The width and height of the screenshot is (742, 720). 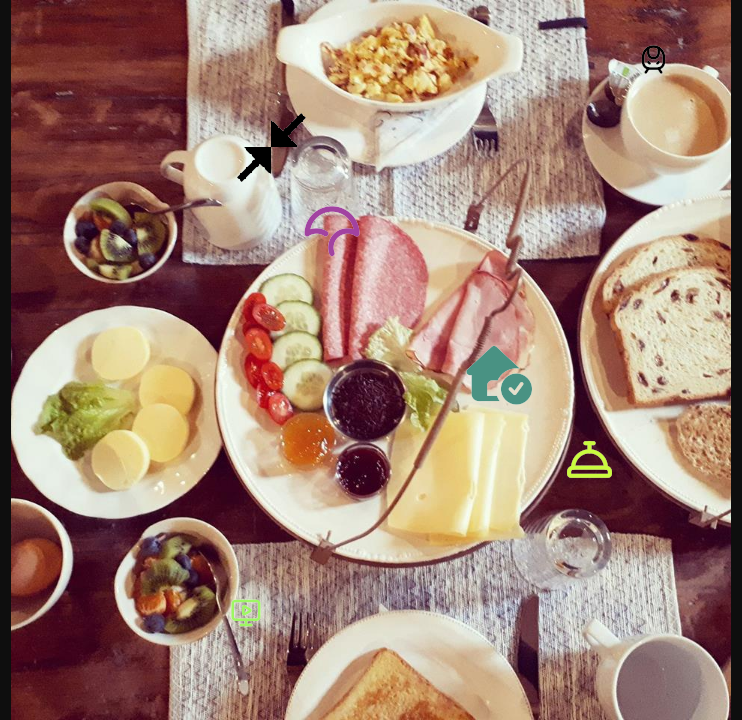 I want to click on request concierge or front desk assistance, so click(x=589, y=459).